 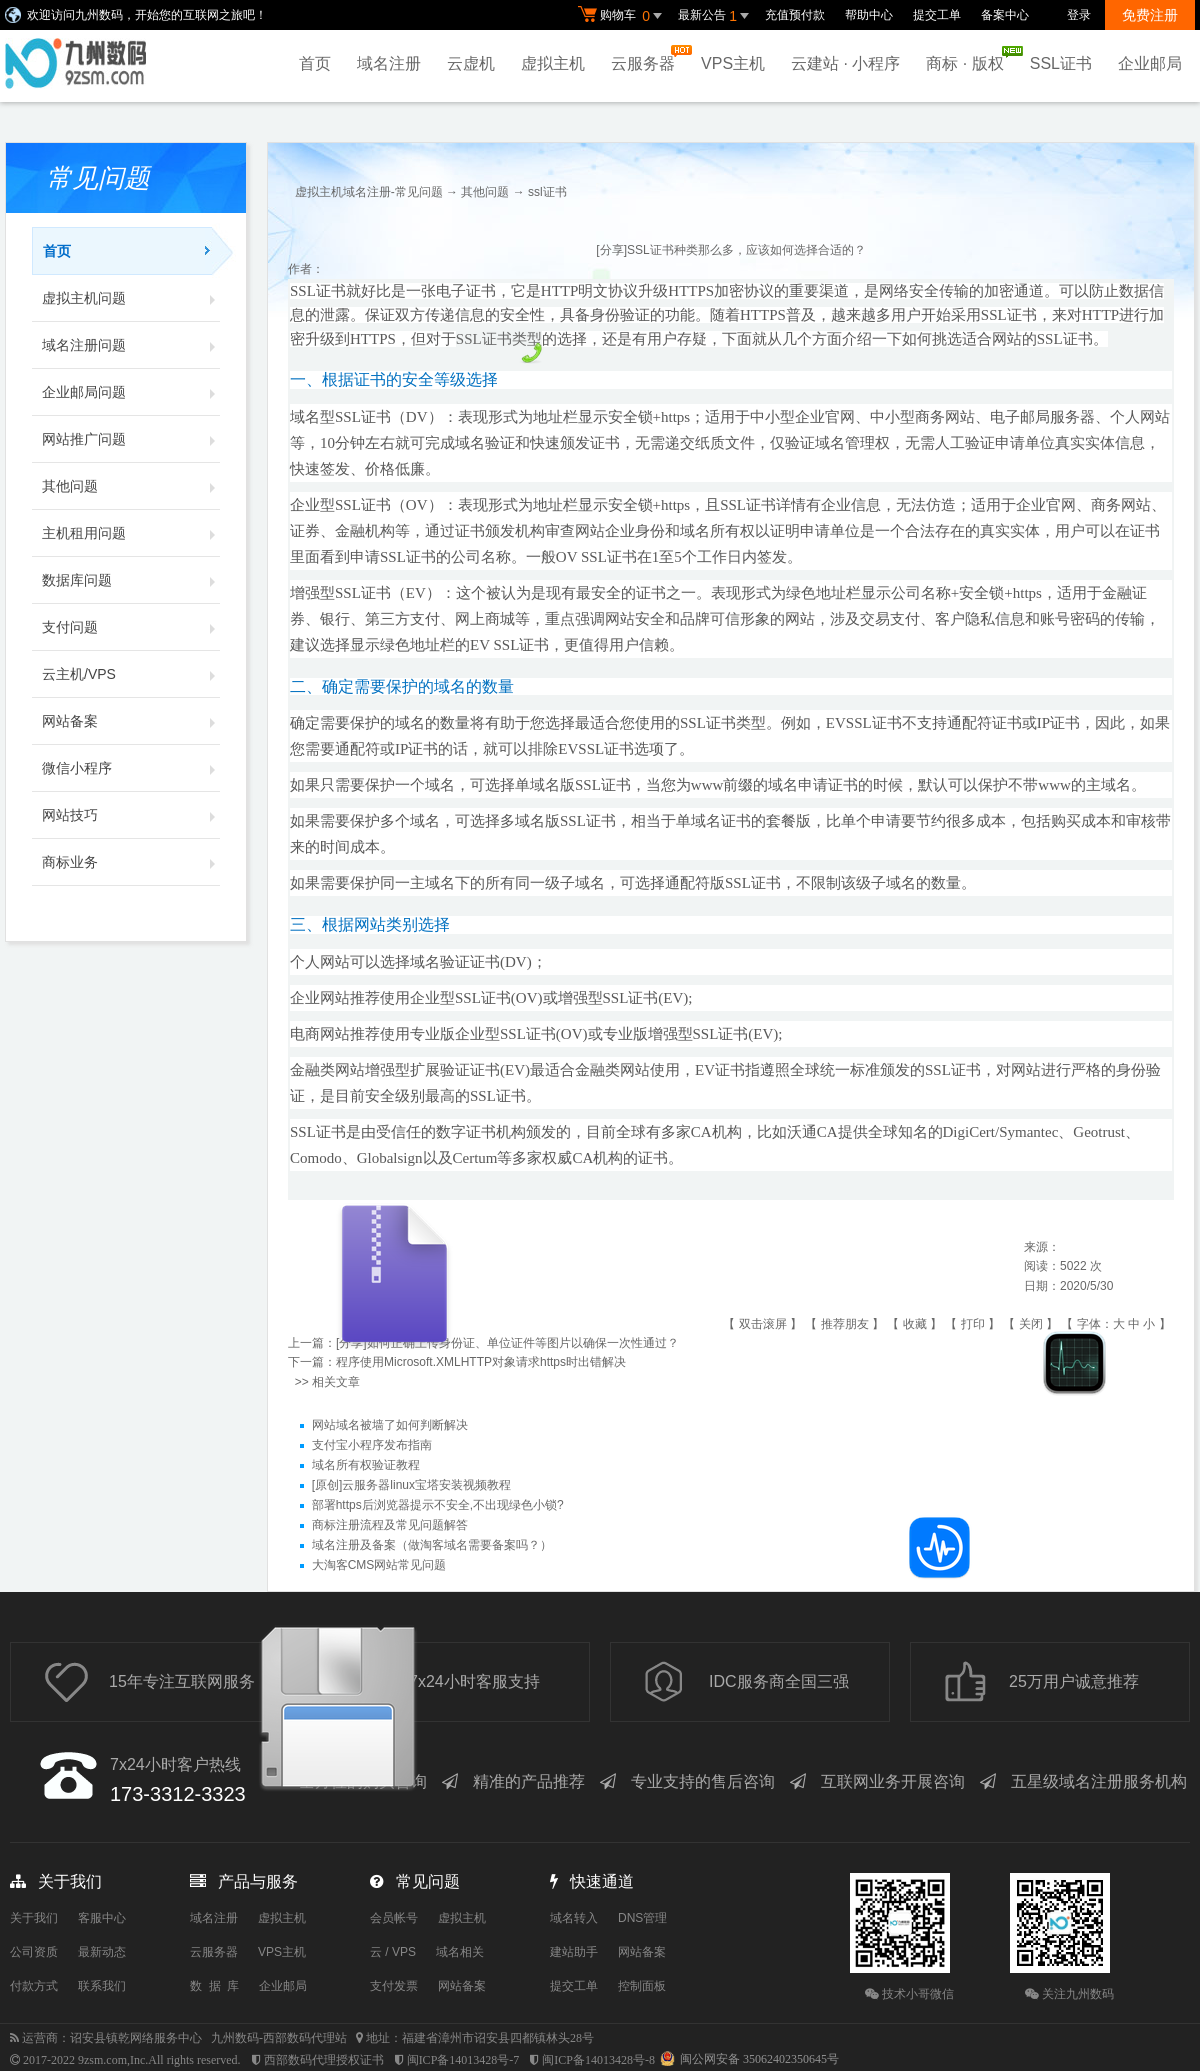 I want to click on a compressed bzdvi document file, so click(x=394, y=1276).